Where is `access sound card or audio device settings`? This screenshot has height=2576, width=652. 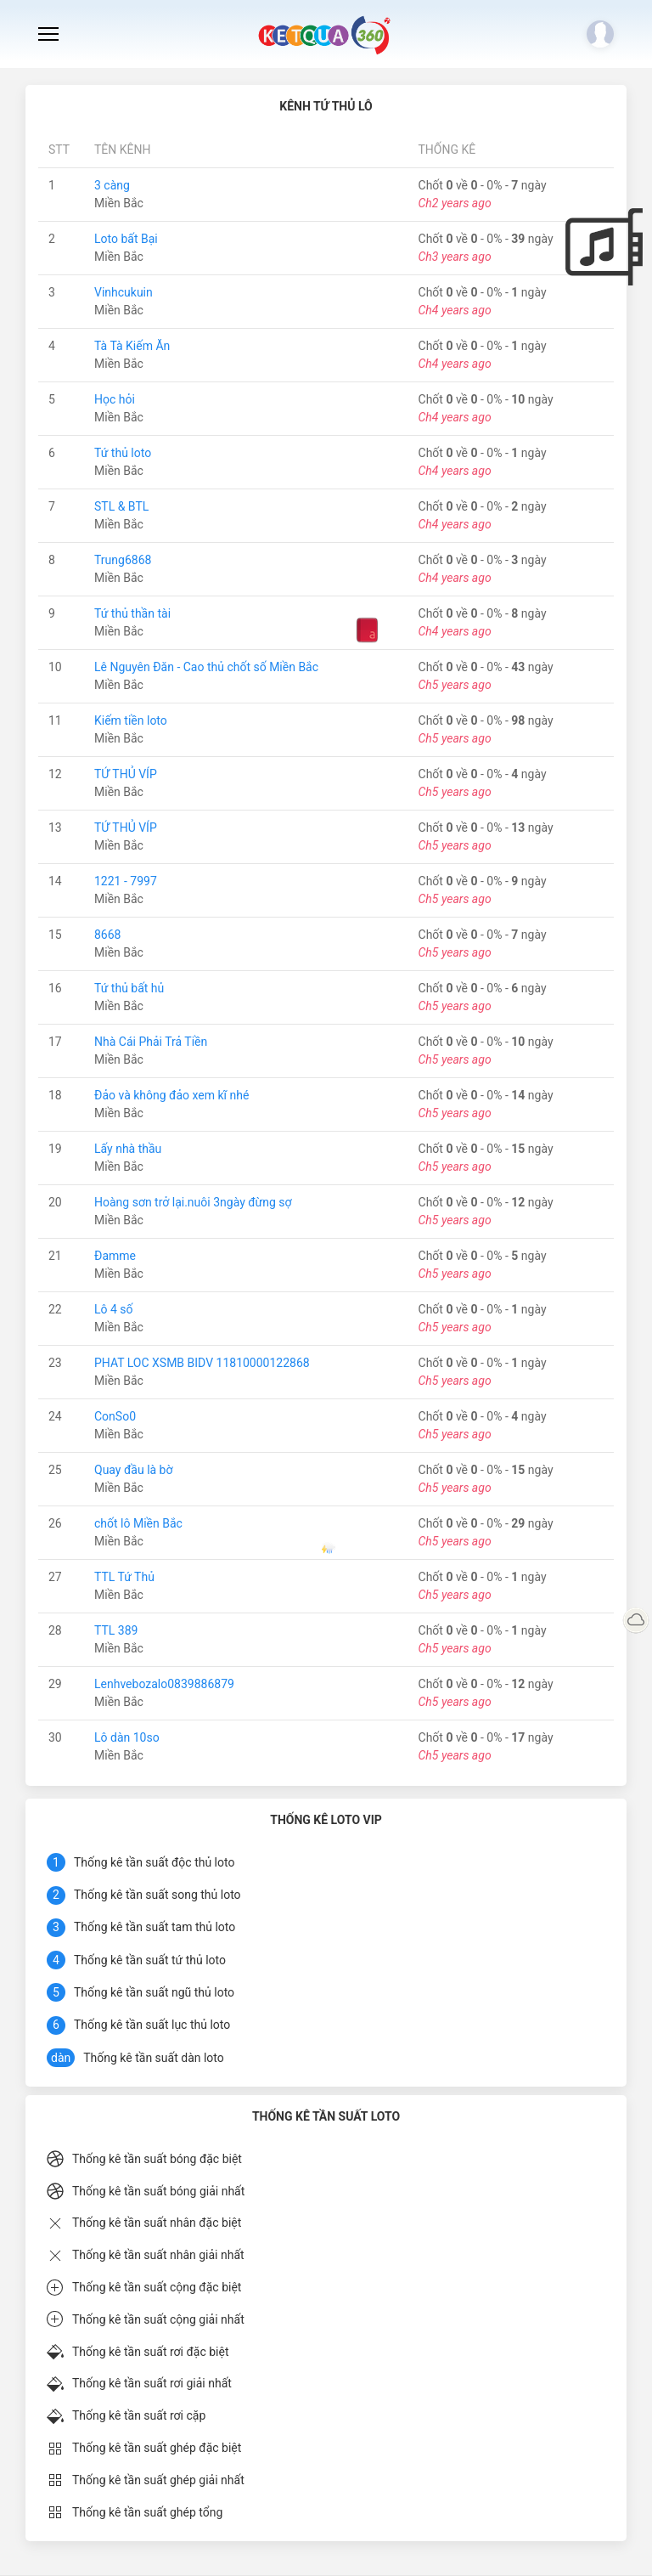
access sound card or audio device settings is located at coordinates (604, 246).